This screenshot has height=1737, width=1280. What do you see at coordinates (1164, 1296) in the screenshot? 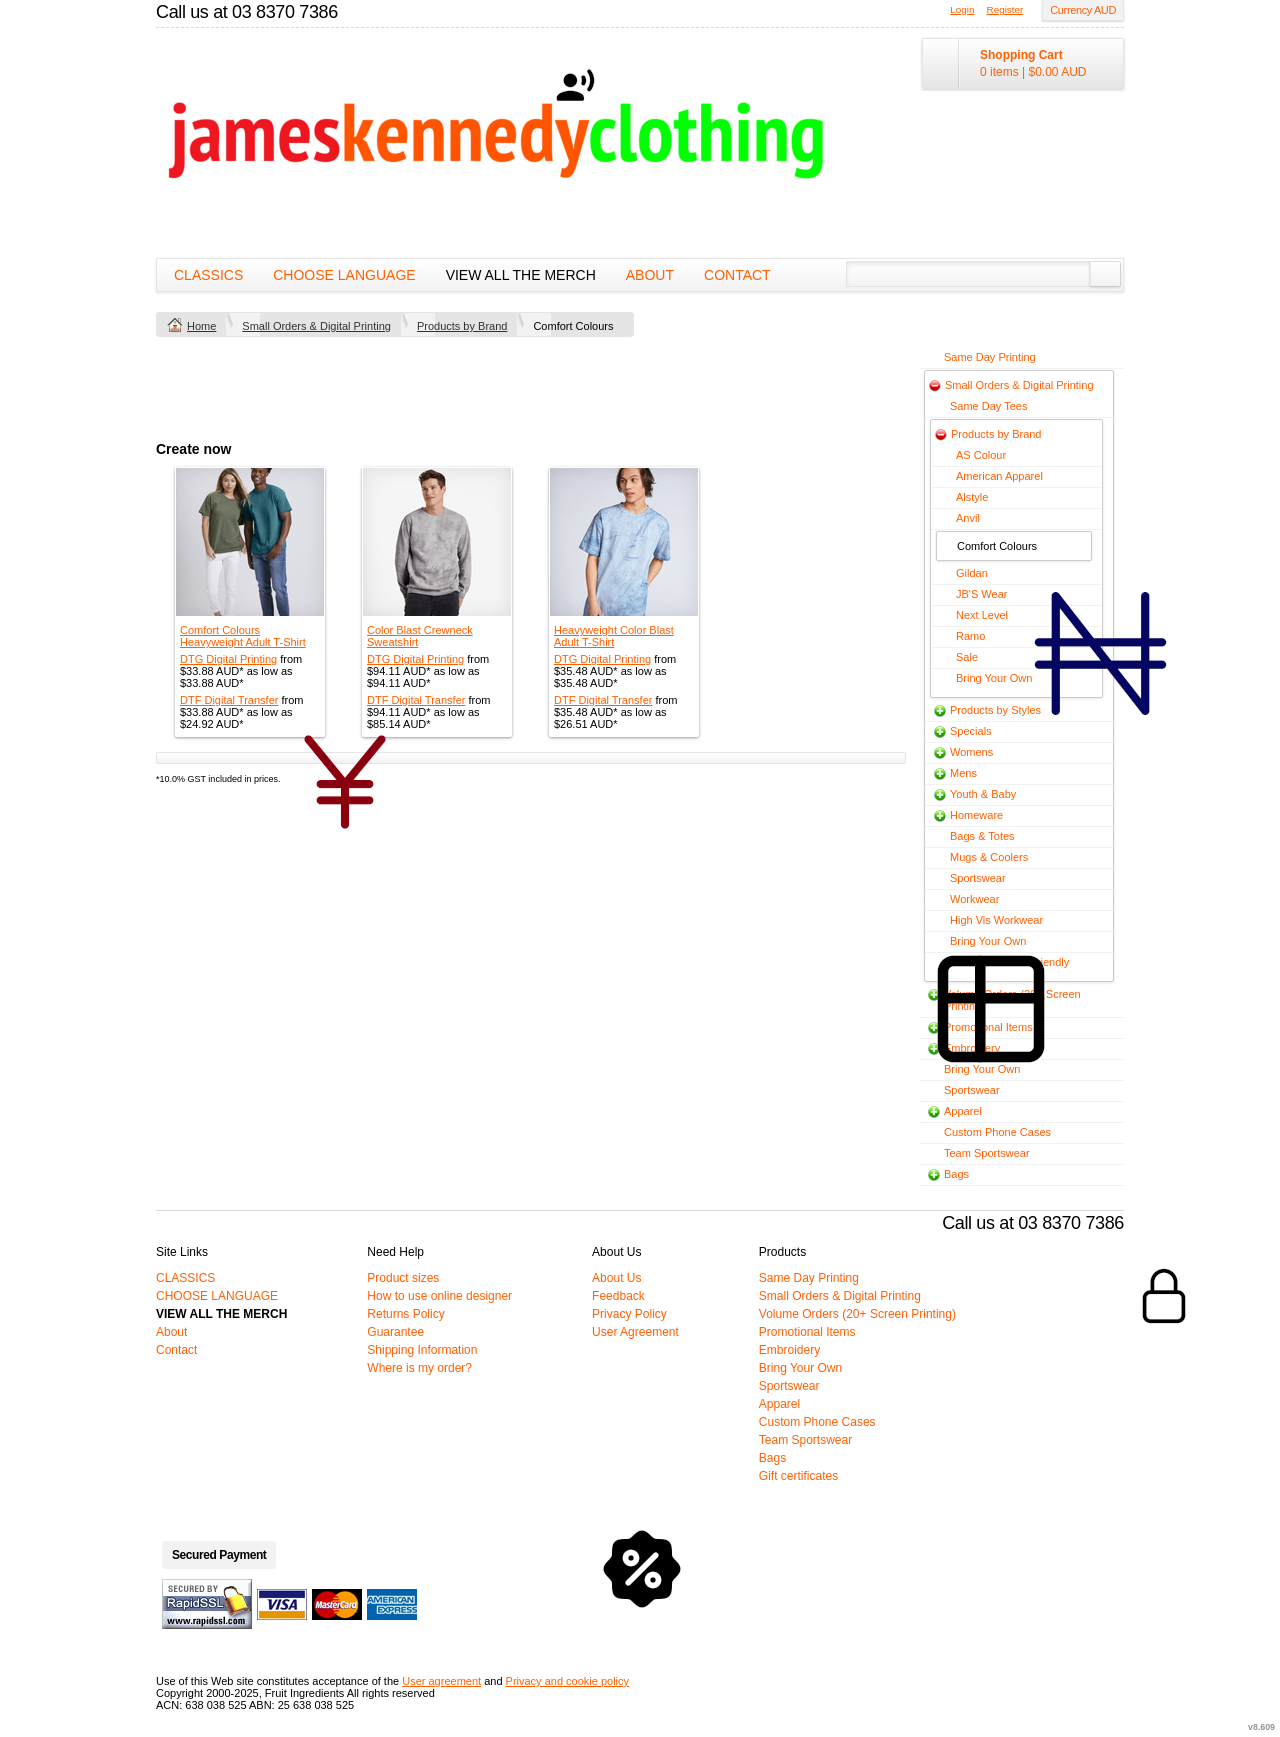
I see `indicates a locked or secured item` at bounding box center [1164, 1296].